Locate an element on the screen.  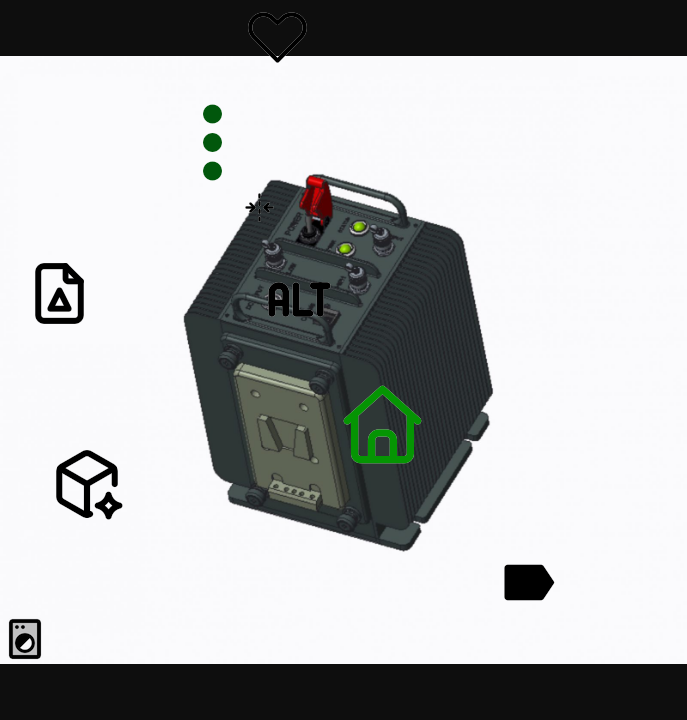
generate 3D model with AI is located at coordinates (87, 484).